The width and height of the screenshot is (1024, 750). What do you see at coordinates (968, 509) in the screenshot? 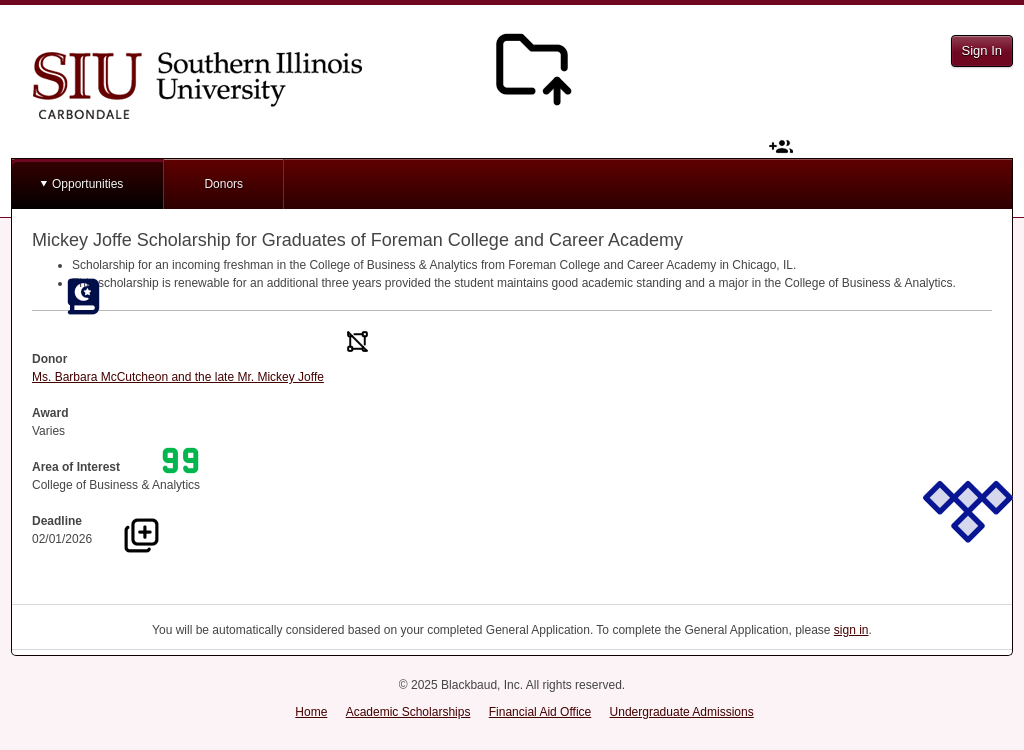
I see `open tidal music streaming app` at bounding box center [968, 509].